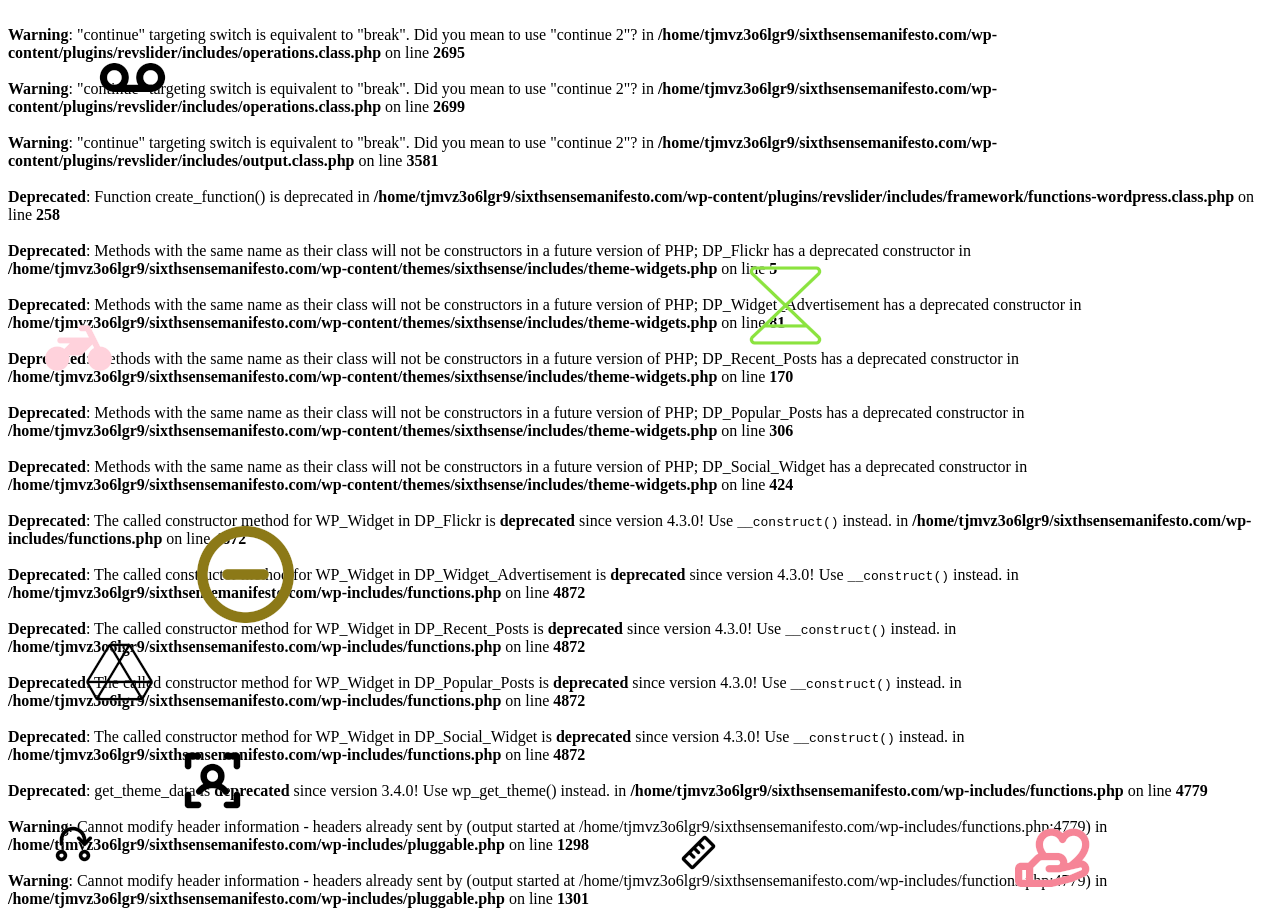  What do you see at coordinates (132, 77) in the screenshot?
I see `access voicemail messages` at bounding box center [132, 77].